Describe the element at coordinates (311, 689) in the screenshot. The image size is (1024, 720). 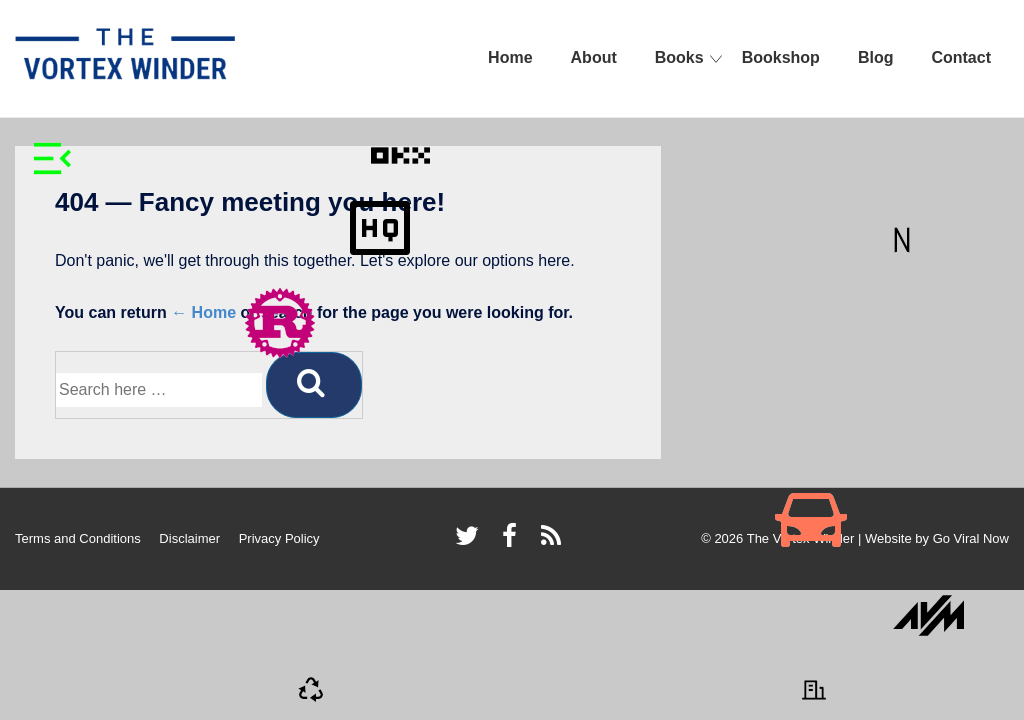
I see `indicates recyclable or eco-friendly content` at that location.